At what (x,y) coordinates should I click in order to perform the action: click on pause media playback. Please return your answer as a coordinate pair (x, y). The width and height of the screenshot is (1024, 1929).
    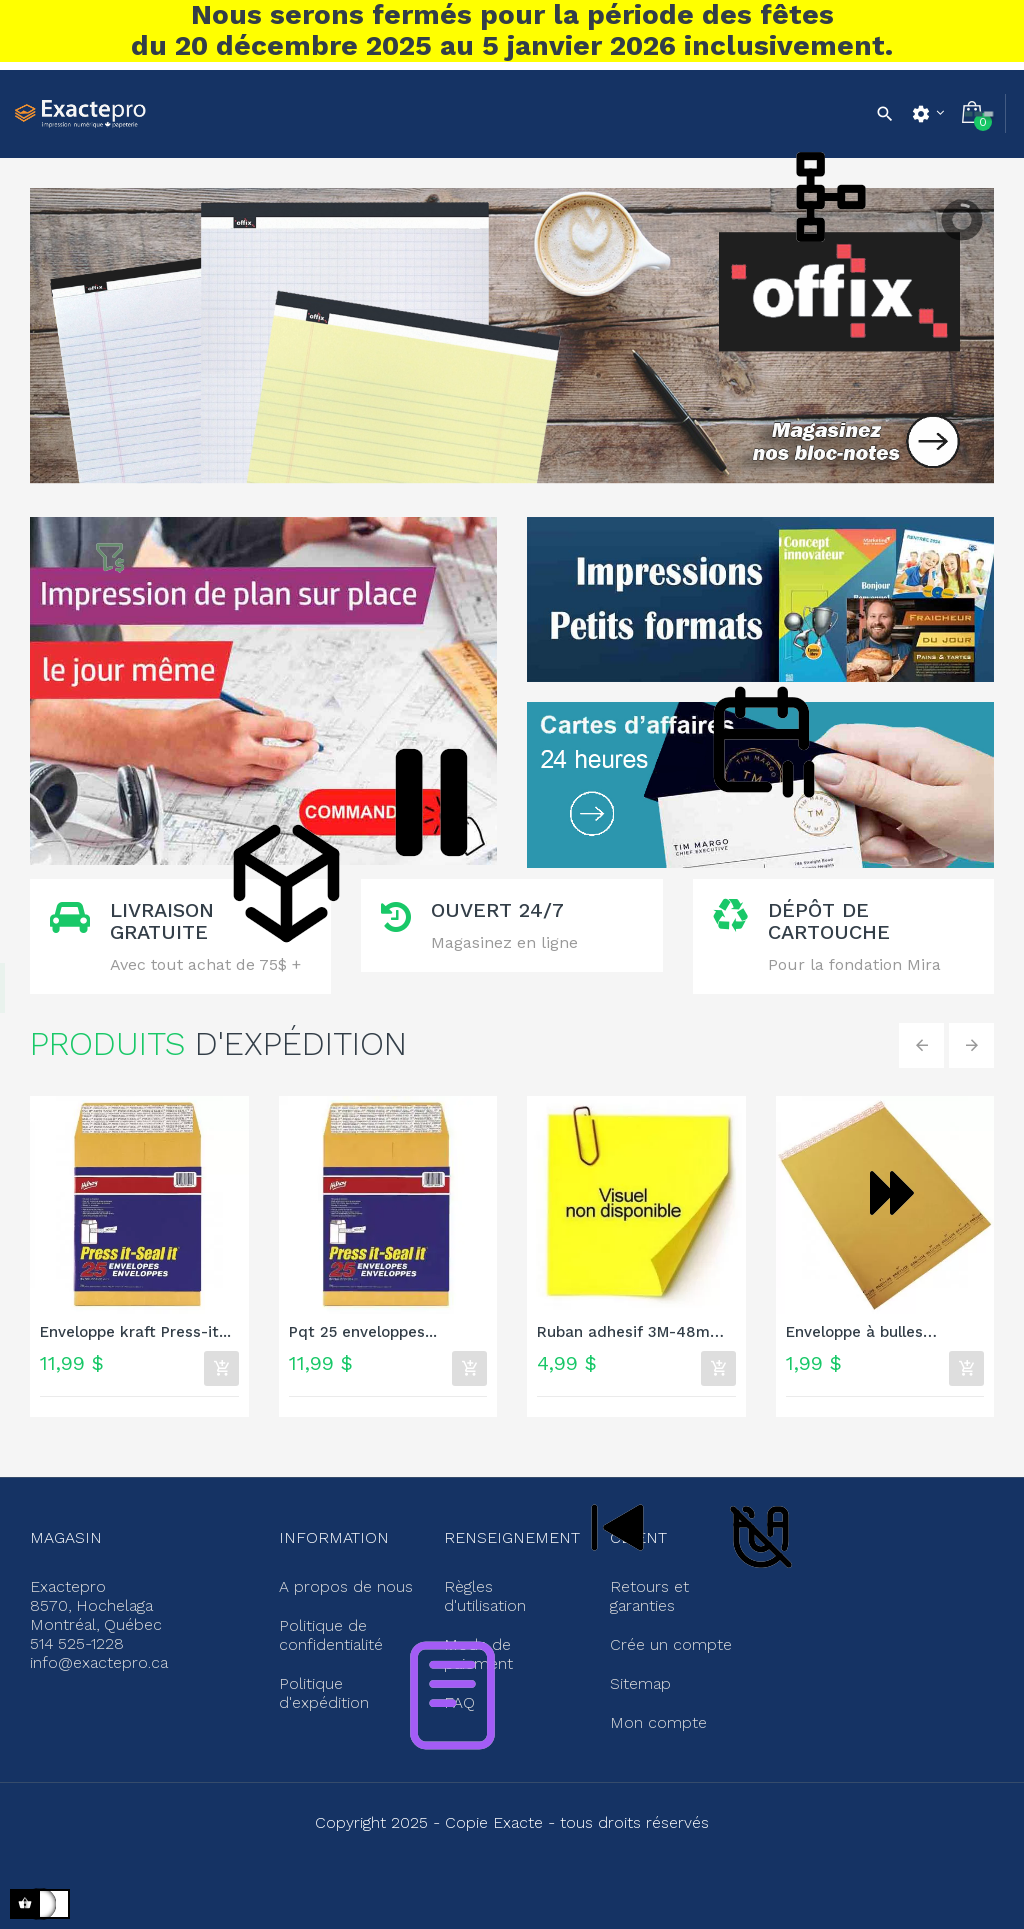
    Looking at the image, I should click on (431, 802).